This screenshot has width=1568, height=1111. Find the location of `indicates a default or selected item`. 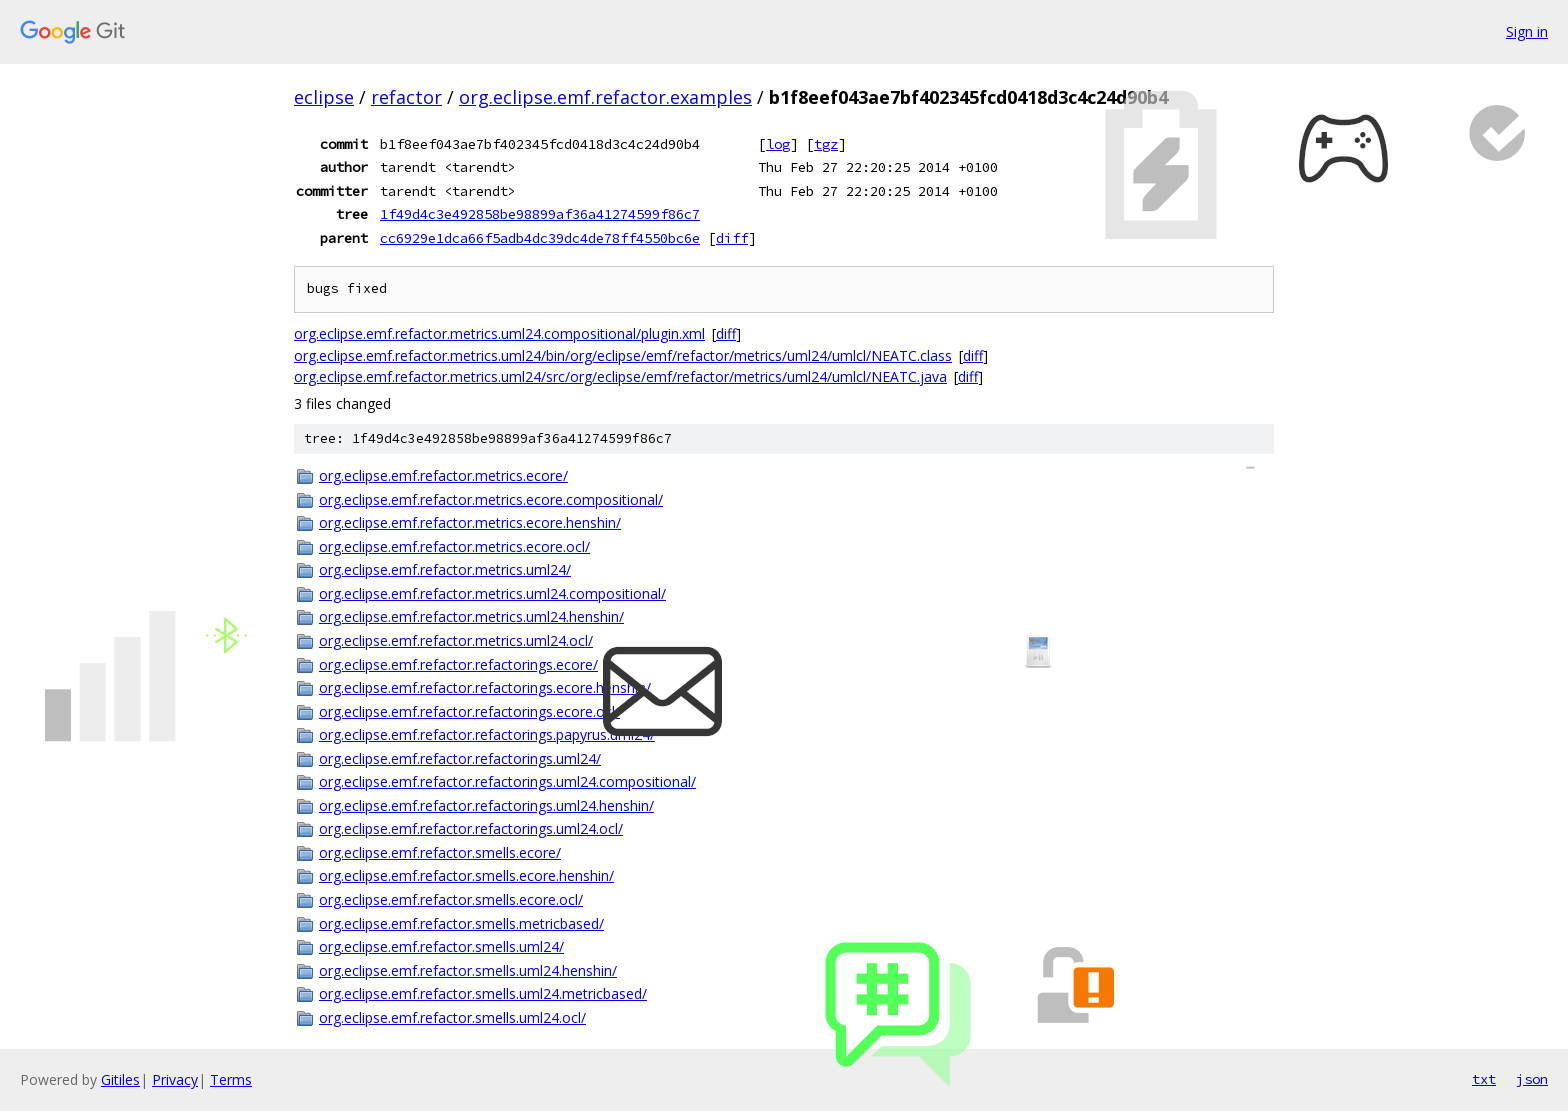

indicates a default or selected item is located at coordinates (1497, 133).